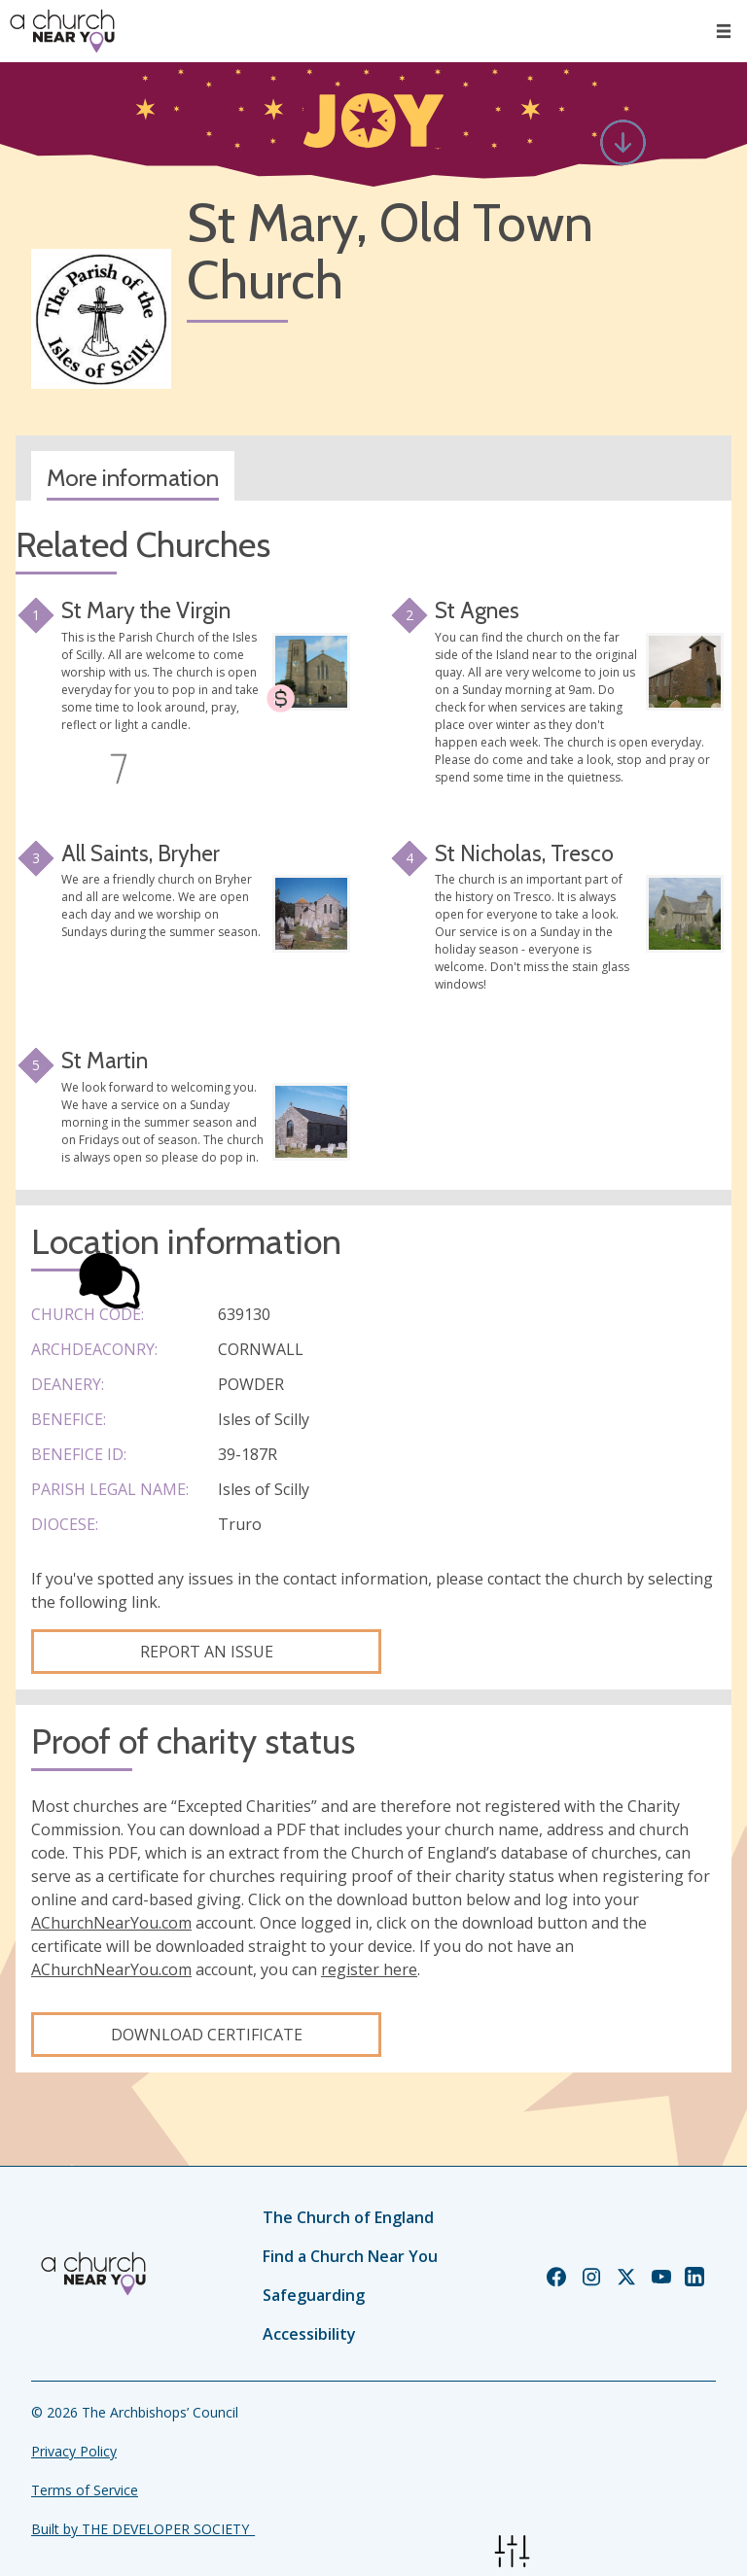  What do you see at coordinates (280, 698) in the screenshot?
I see `view your account balance` at bounding box center [280, 698].